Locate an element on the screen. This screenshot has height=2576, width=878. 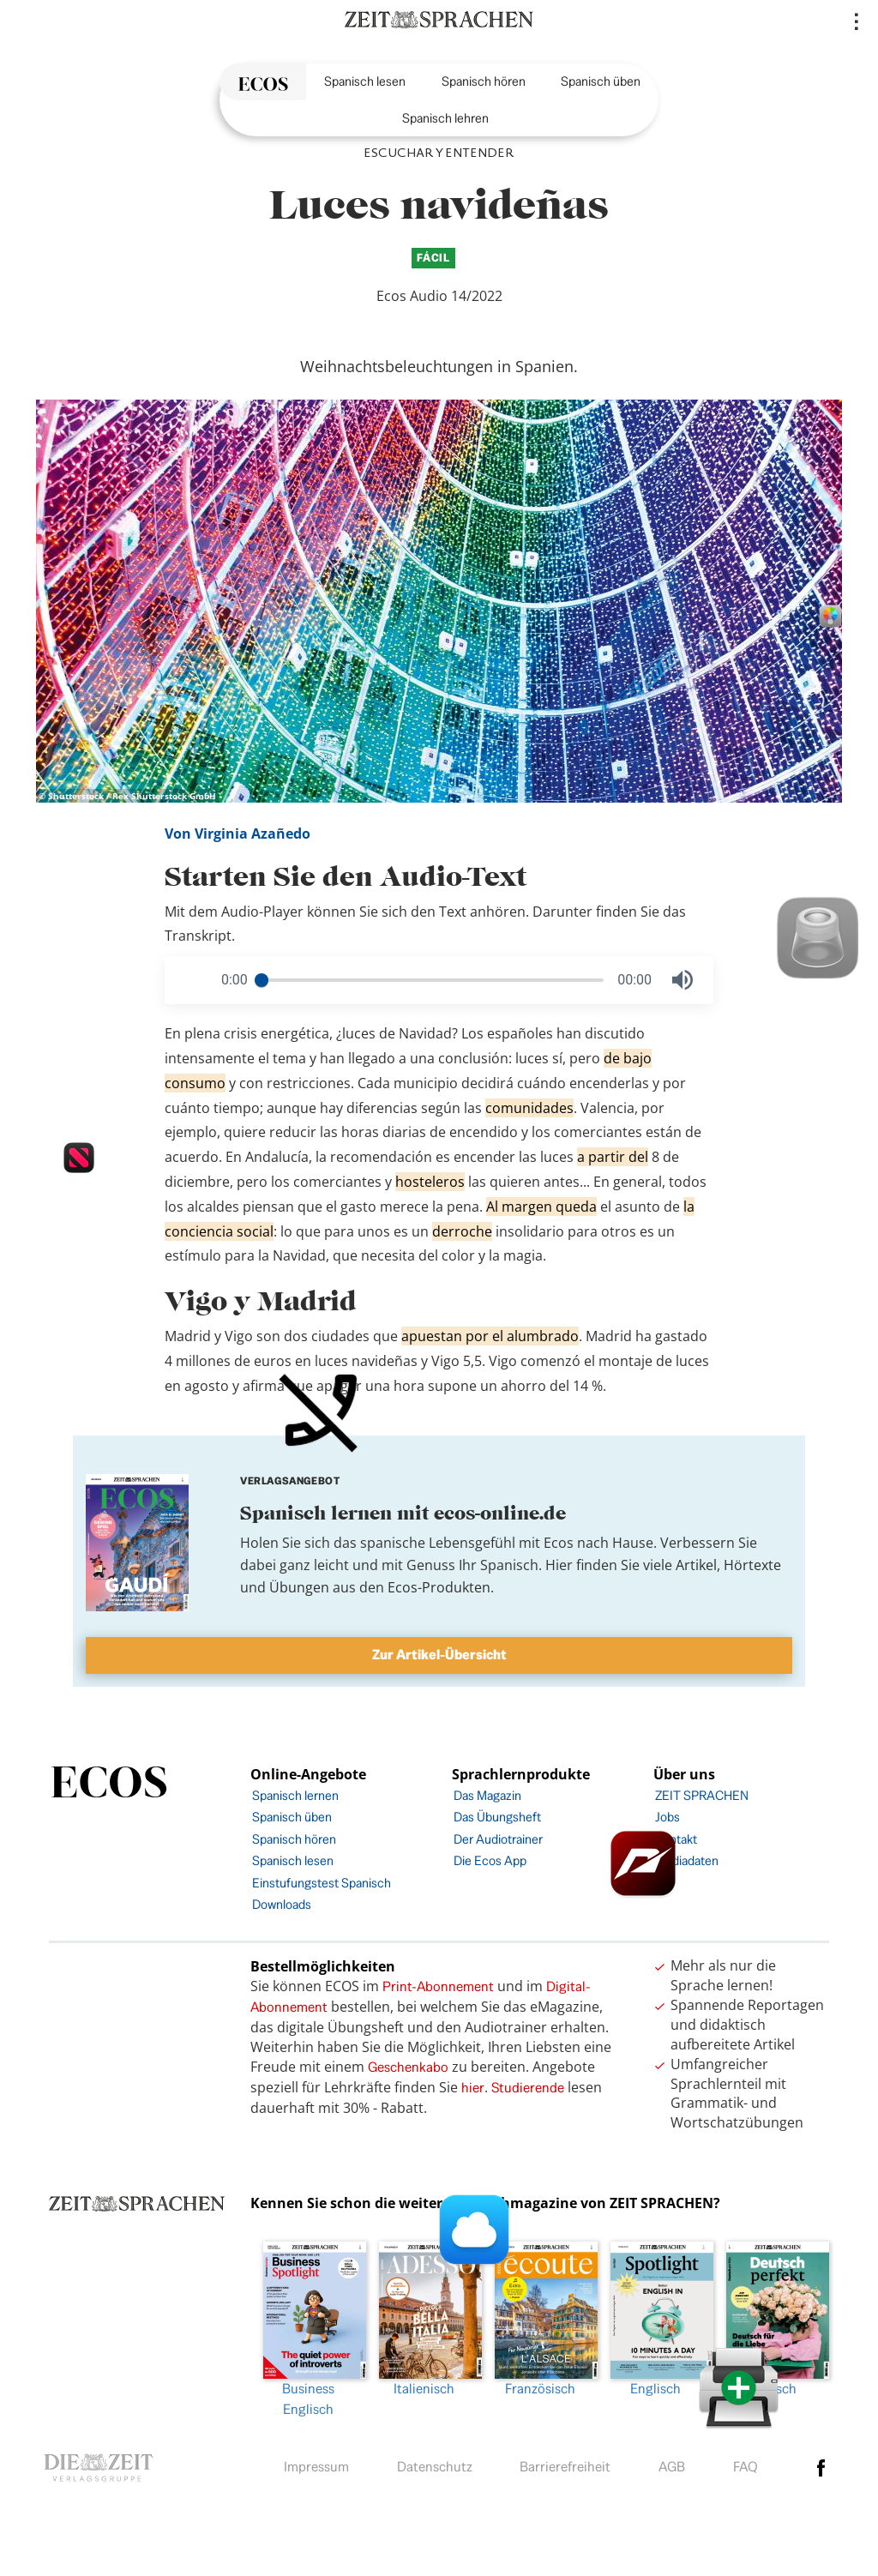
phone calls are disabled or unavailable is located at coordinates (321, 1410).